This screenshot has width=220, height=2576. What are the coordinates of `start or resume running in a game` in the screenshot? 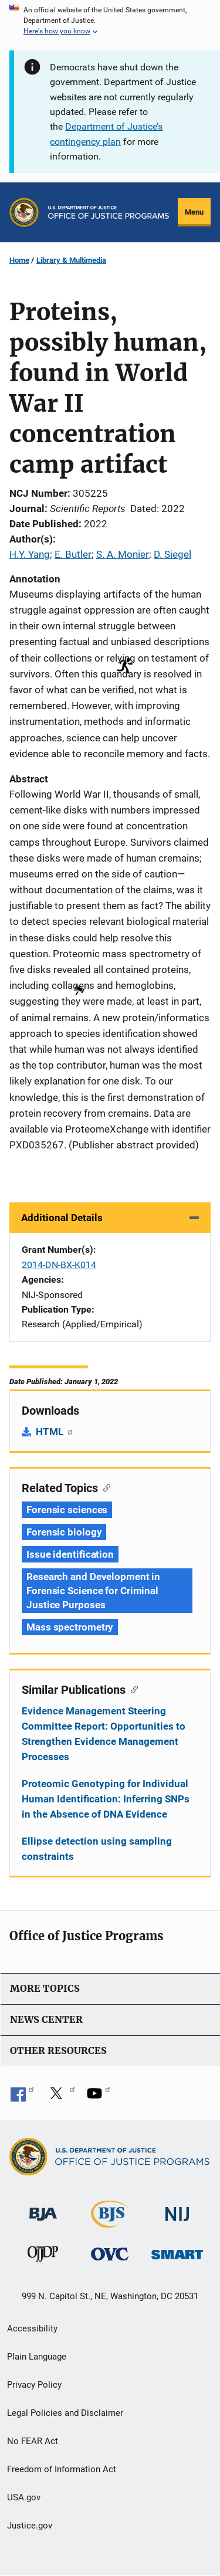 It's located at (124, 665).